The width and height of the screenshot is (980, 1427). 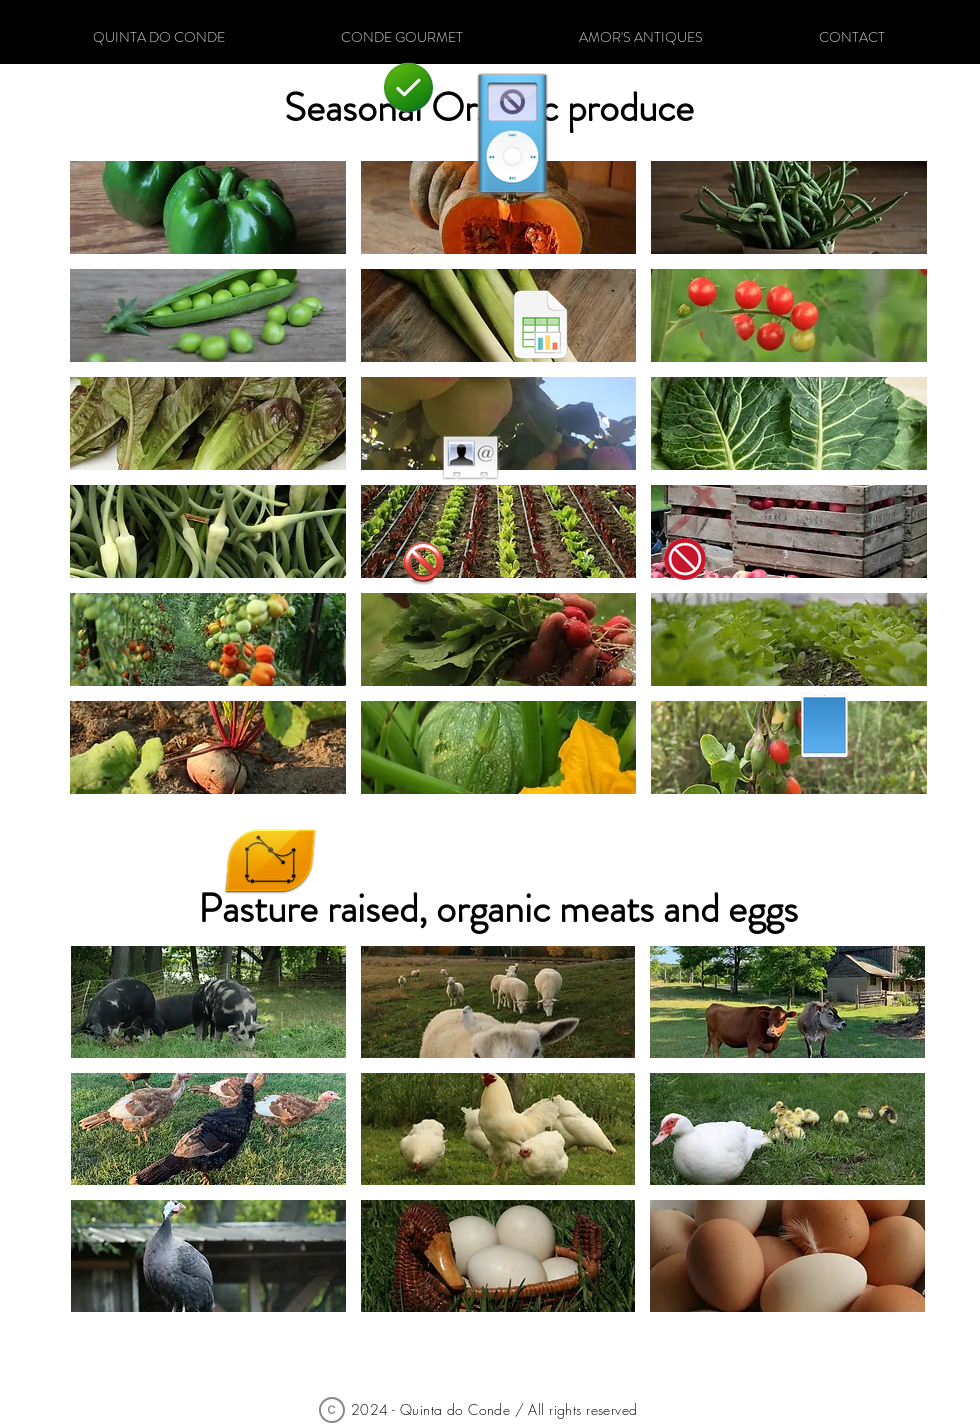 I want to click on delete selected item, so click(x=422, y=559).